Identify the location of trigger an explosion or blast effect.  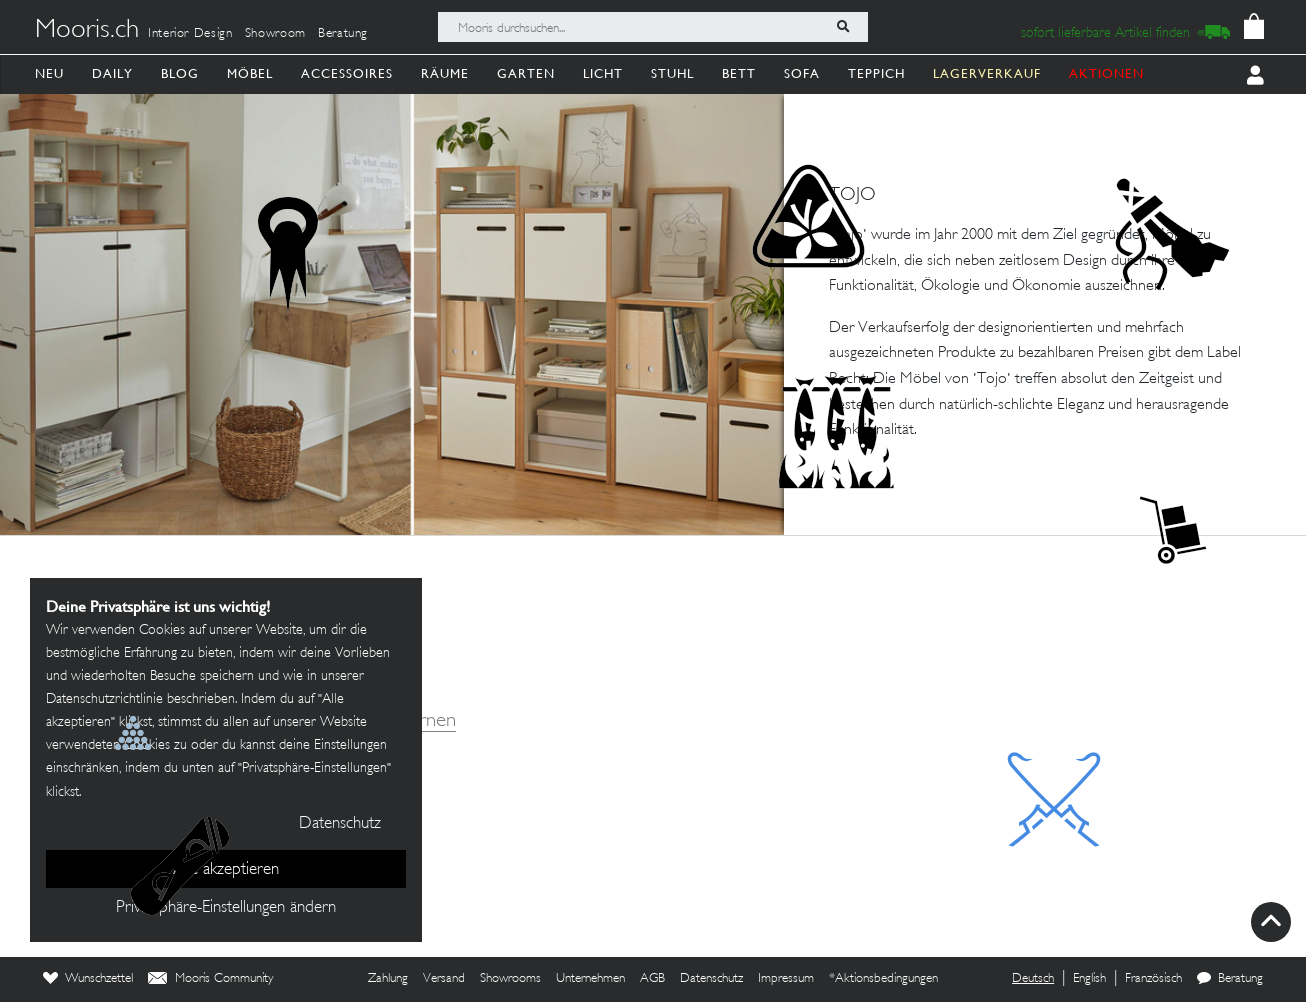
(288, 257).